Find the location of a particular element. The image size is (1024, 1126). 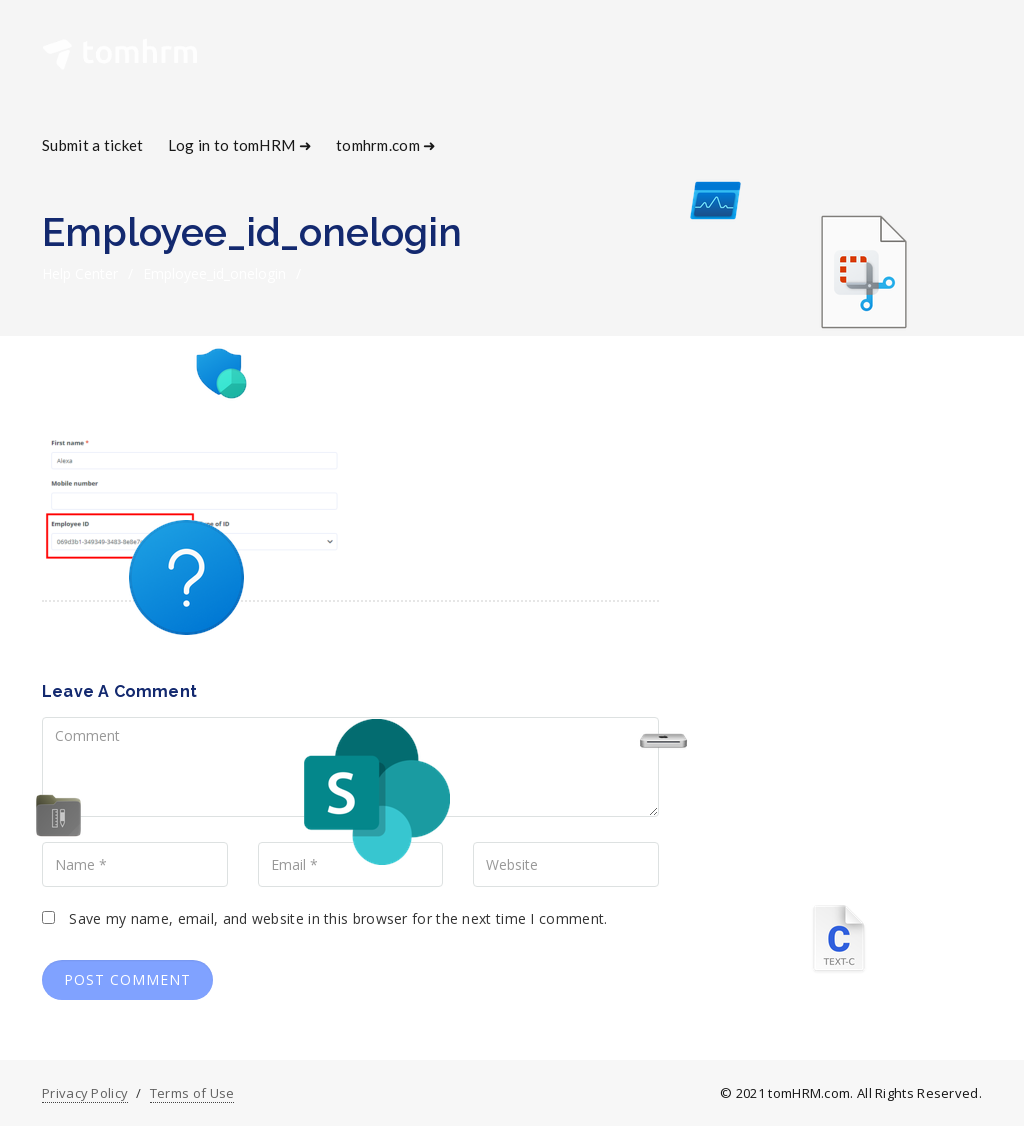

represents a mac mini device in system settings is located at coordinates (663, 733).